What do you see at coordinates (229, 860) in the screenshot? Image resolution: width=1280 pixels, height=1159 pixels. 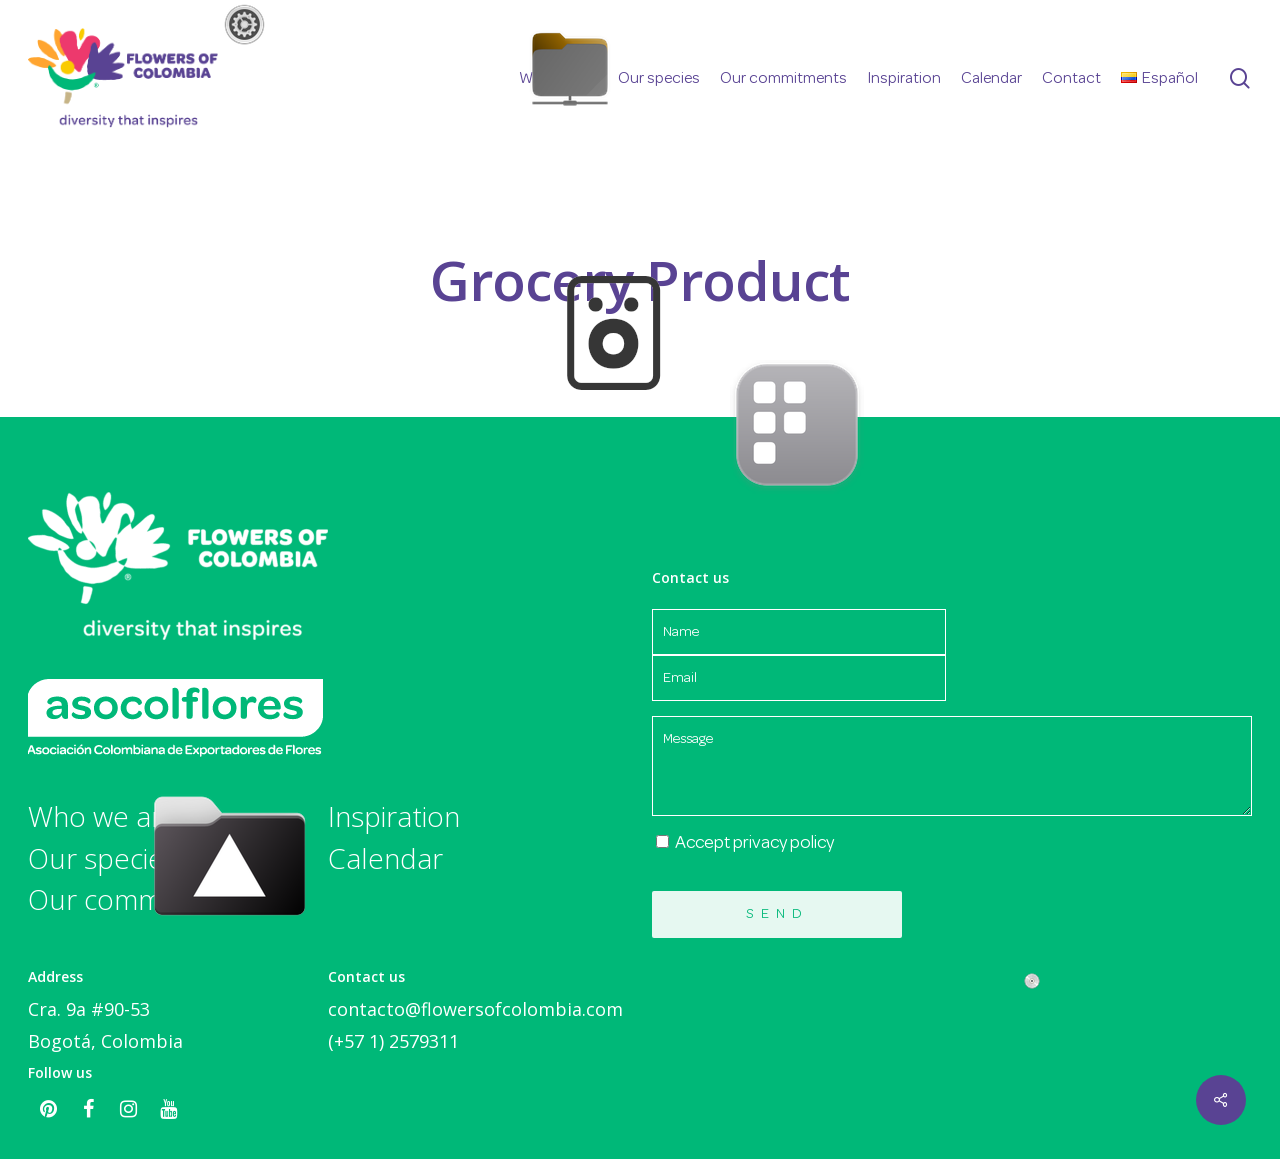 I see `open vercel project files` at bounding box center [229, 860].